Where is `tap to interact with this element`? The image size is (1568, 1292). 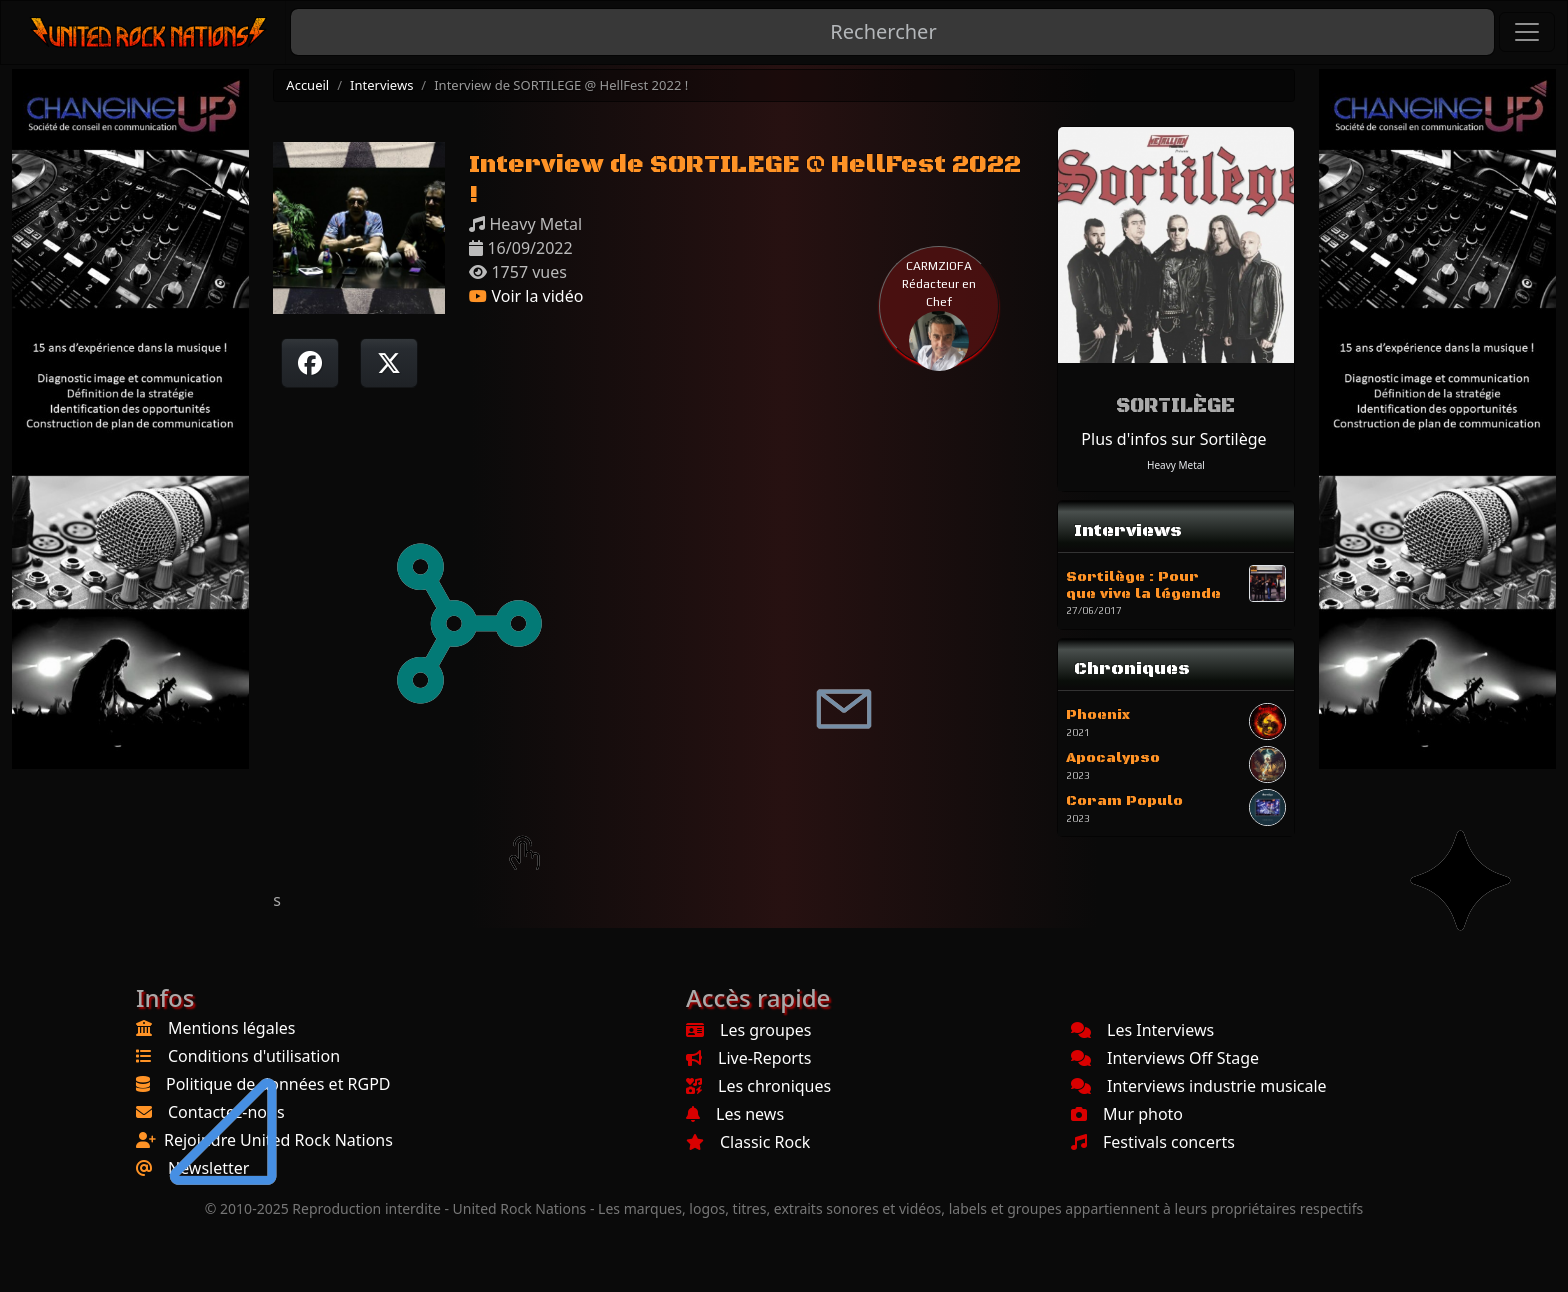
tap to interact with this element is located at coordinates (524, 853).